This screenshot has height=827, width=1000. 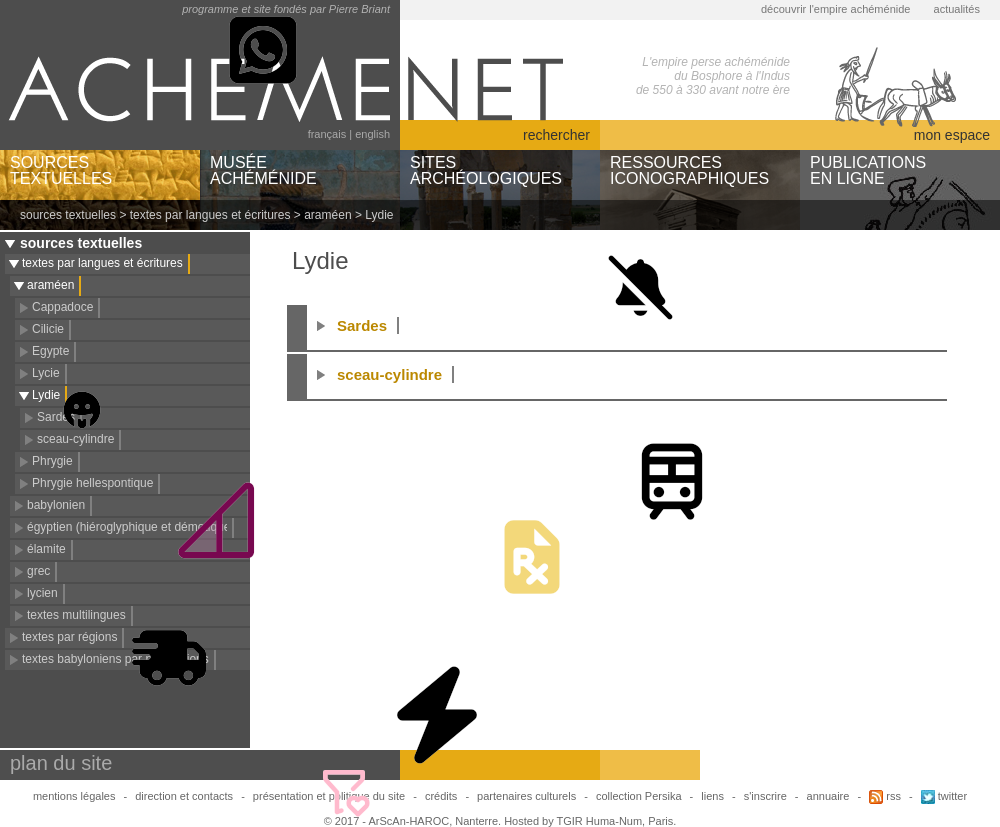 What do you see at coordinates (222, 523) in the screenshot?
I see `indicates medium cellular signal strength` at bounding box center [222, 523].